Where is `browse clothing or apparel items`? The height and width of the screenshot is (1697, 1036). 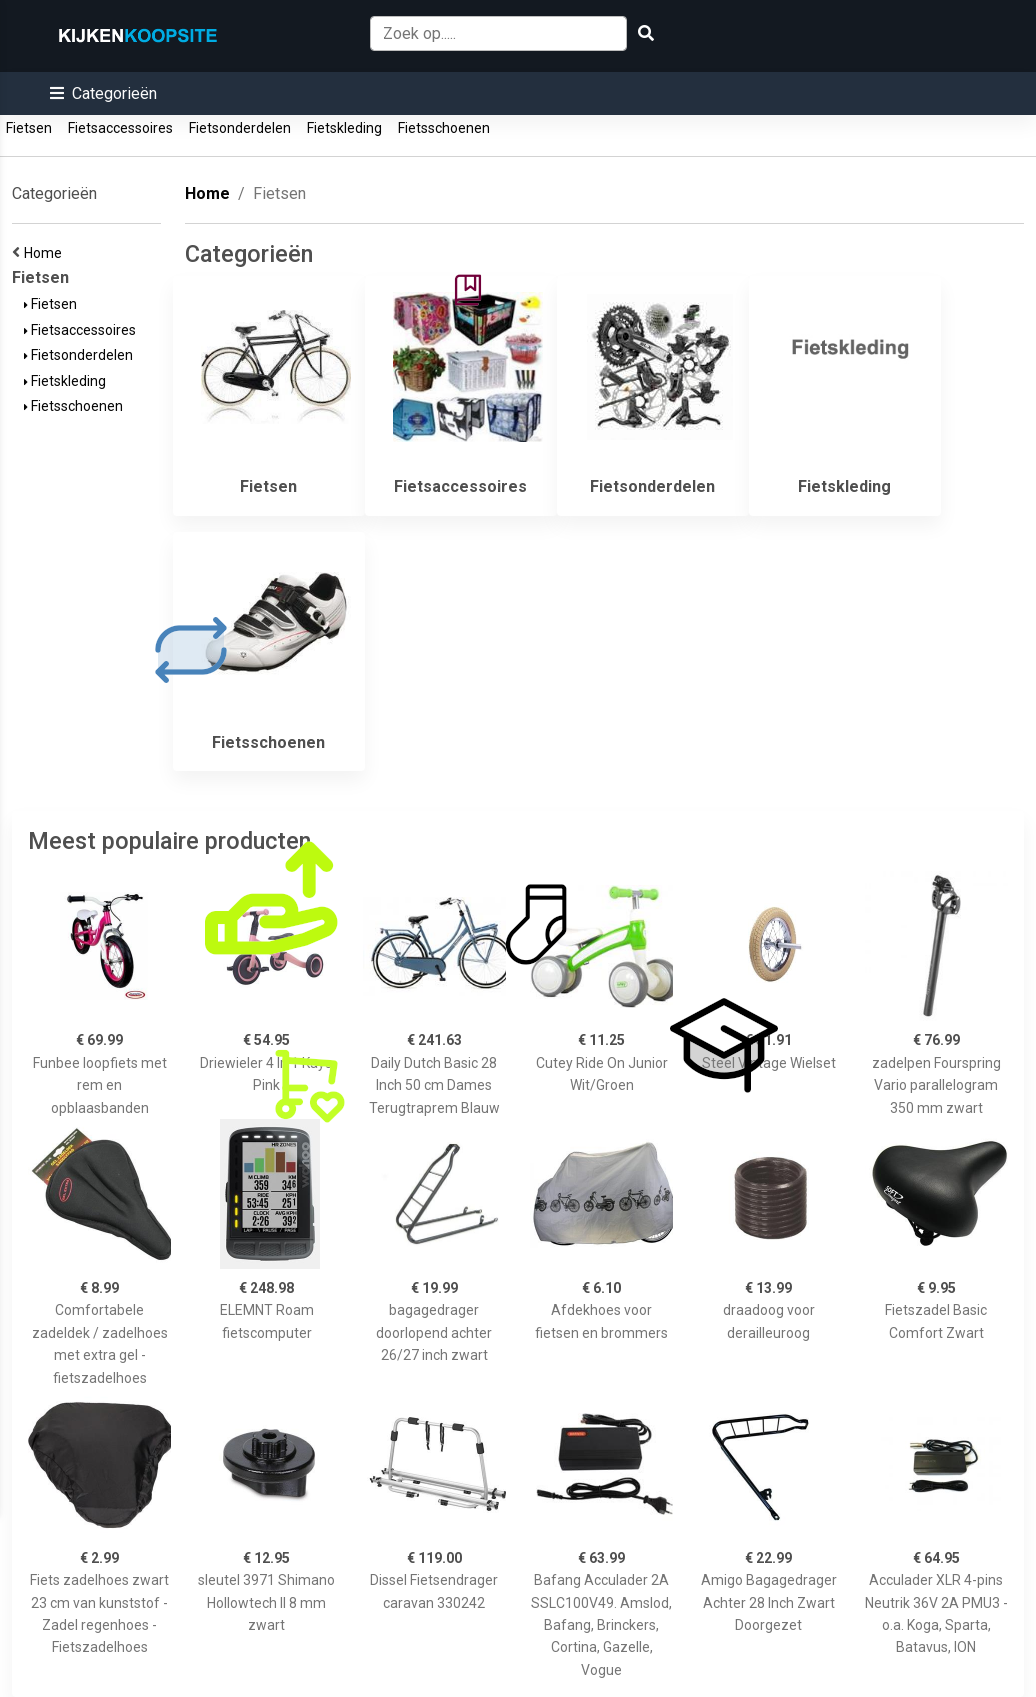
browse clothing or apparel items is located at coordinates (539, 923).